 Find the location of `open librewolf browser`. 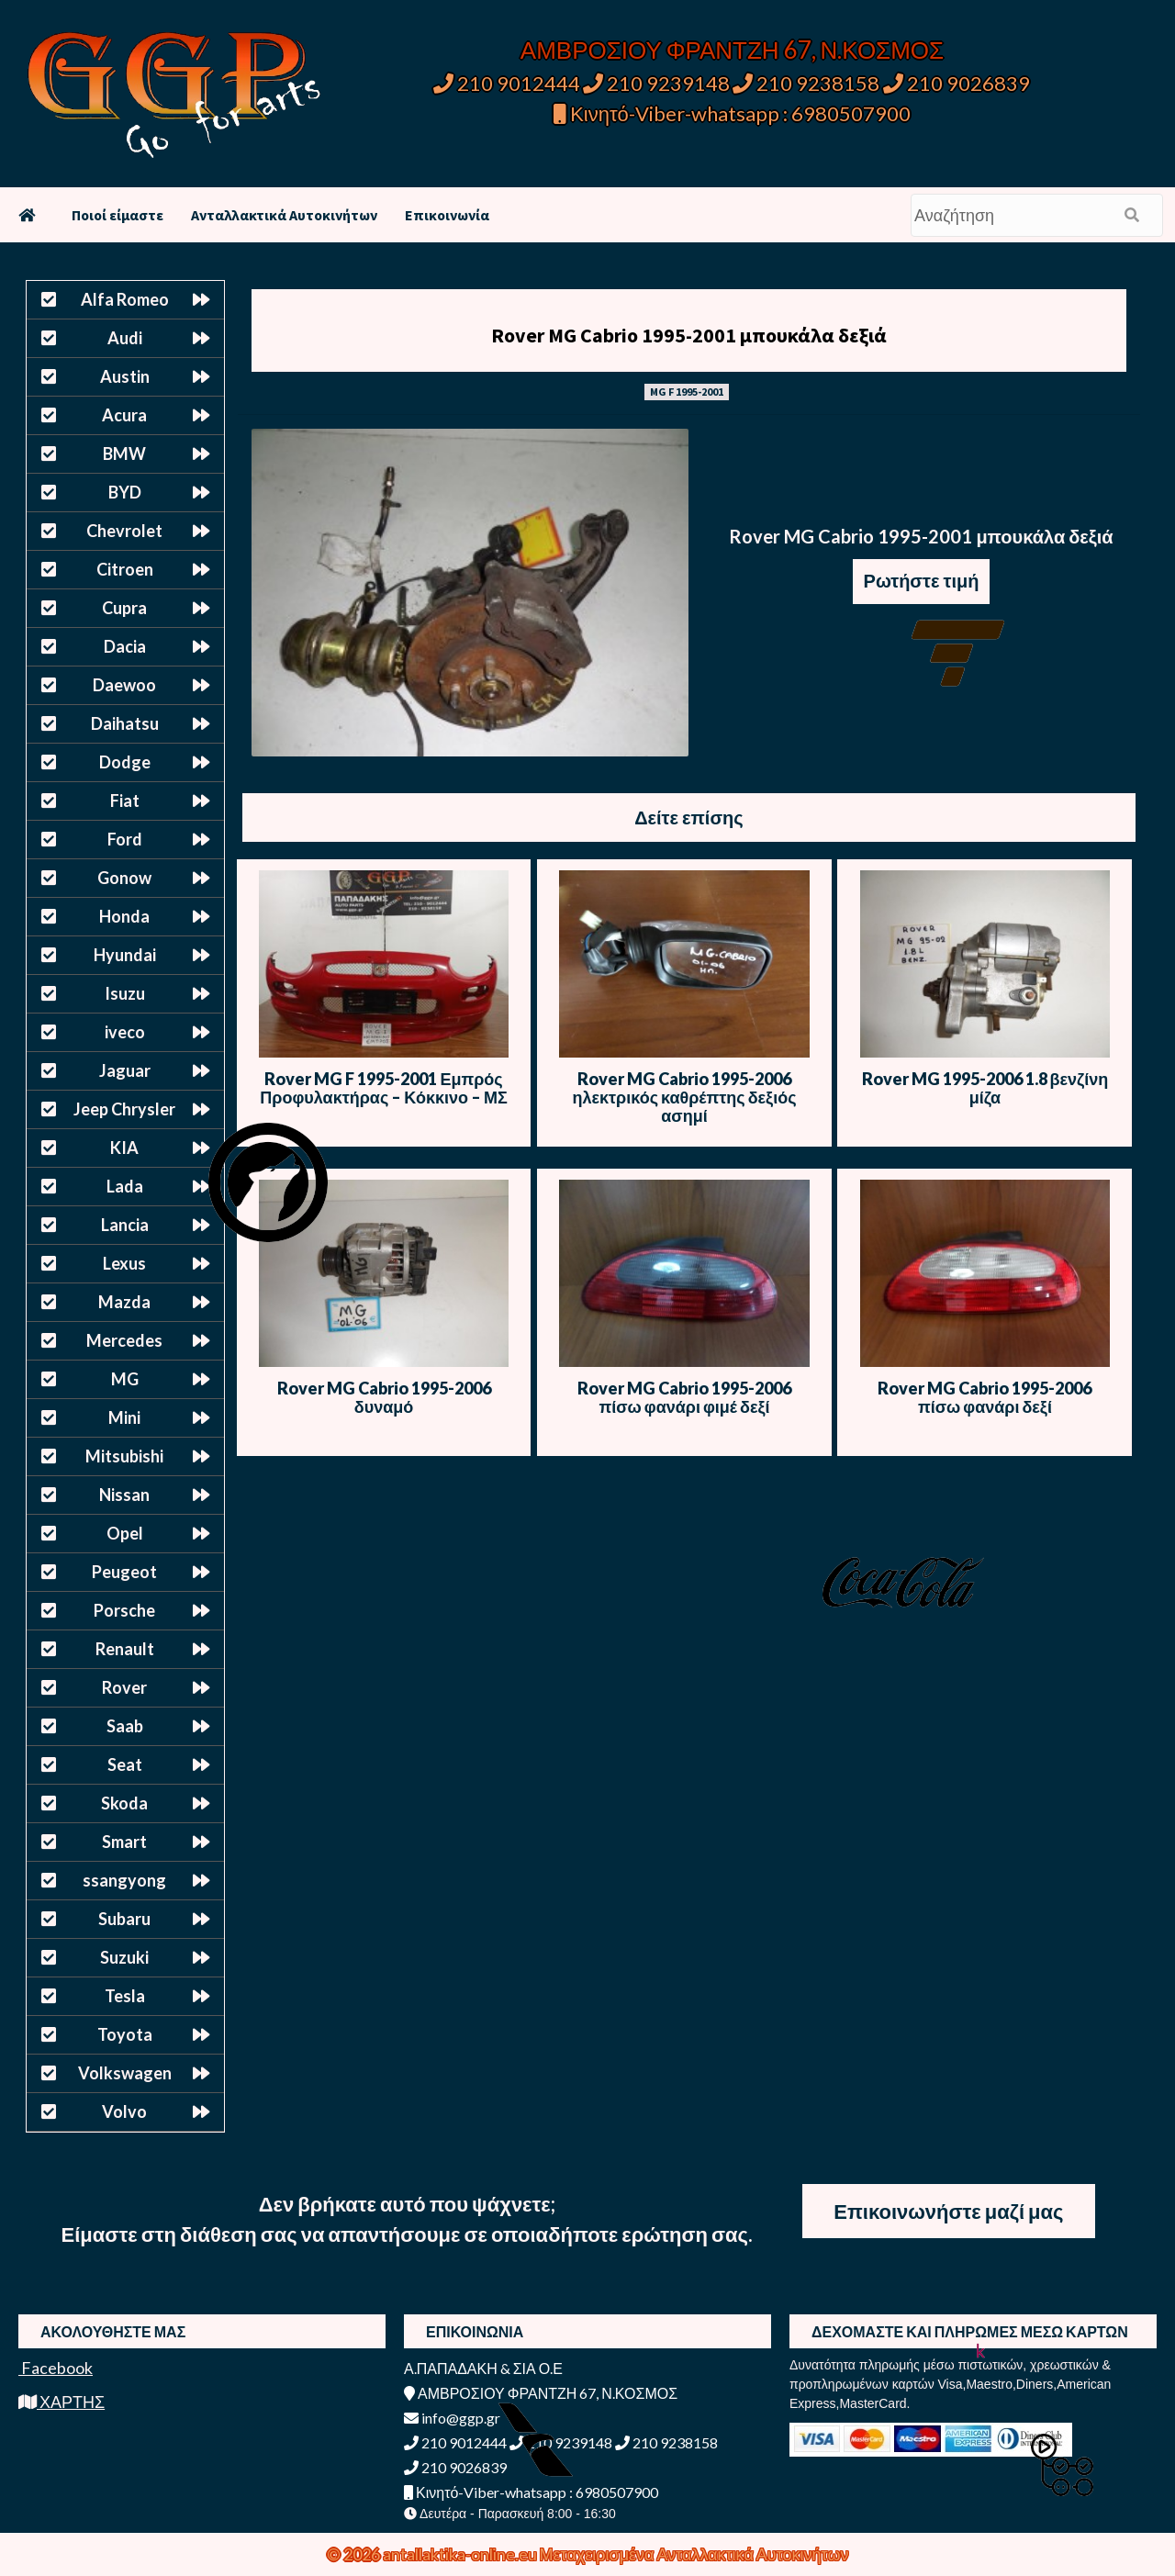

open librewolf browser is located at coordinates (268, 1182).